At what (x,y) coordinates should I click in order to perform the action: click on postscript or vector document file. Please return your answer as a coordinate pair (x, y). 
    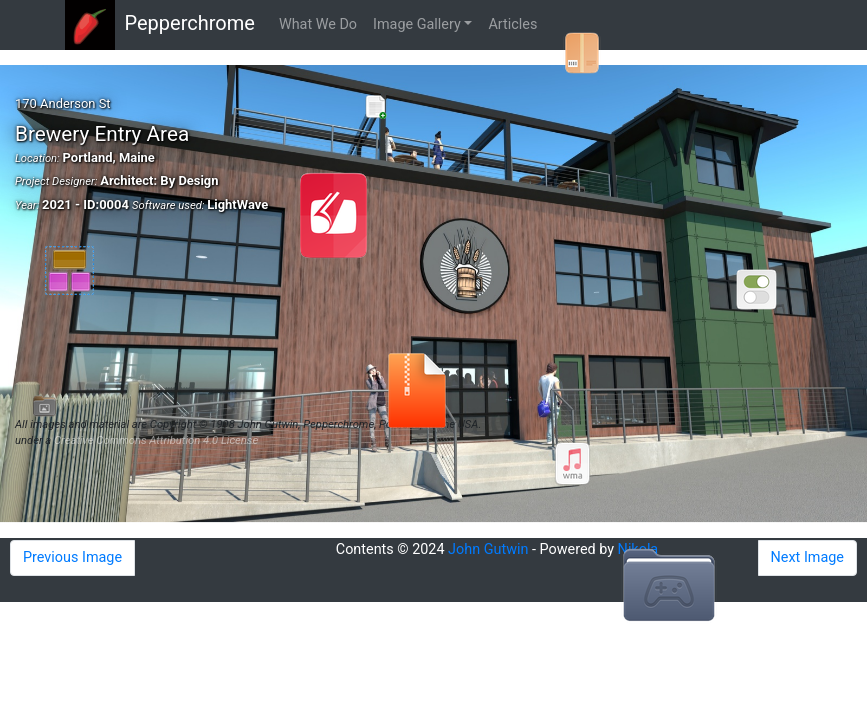
    Looking at the image, I should click on (333, 215).